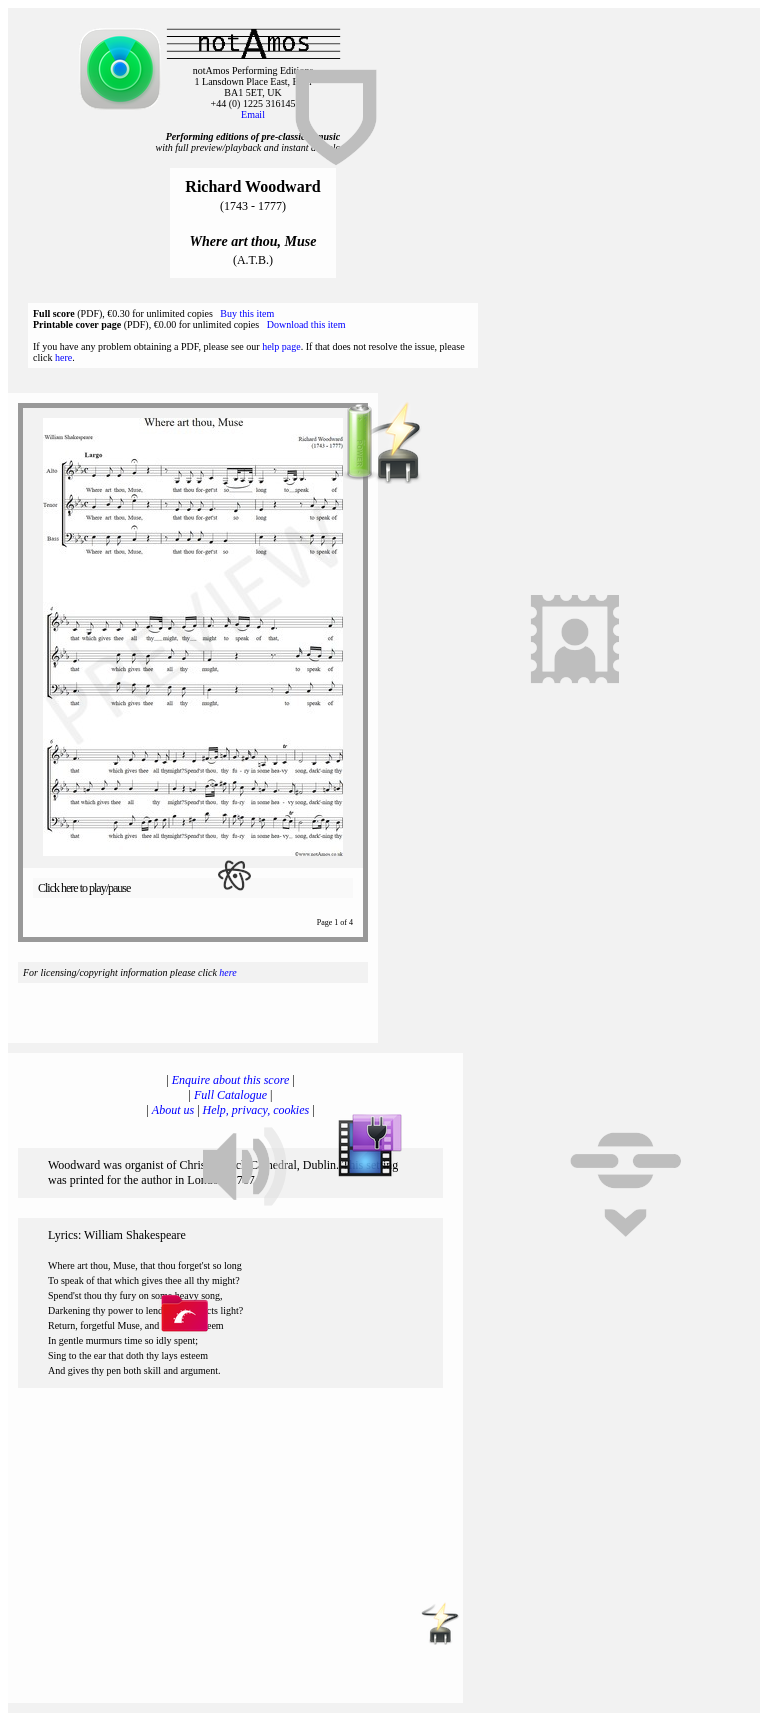 The image size is (768, 1721). What do you see at coordinates (370, 1145) in the screenshot?
I see `access third-party video filters or plugins` at bounding box center [370, 1145].